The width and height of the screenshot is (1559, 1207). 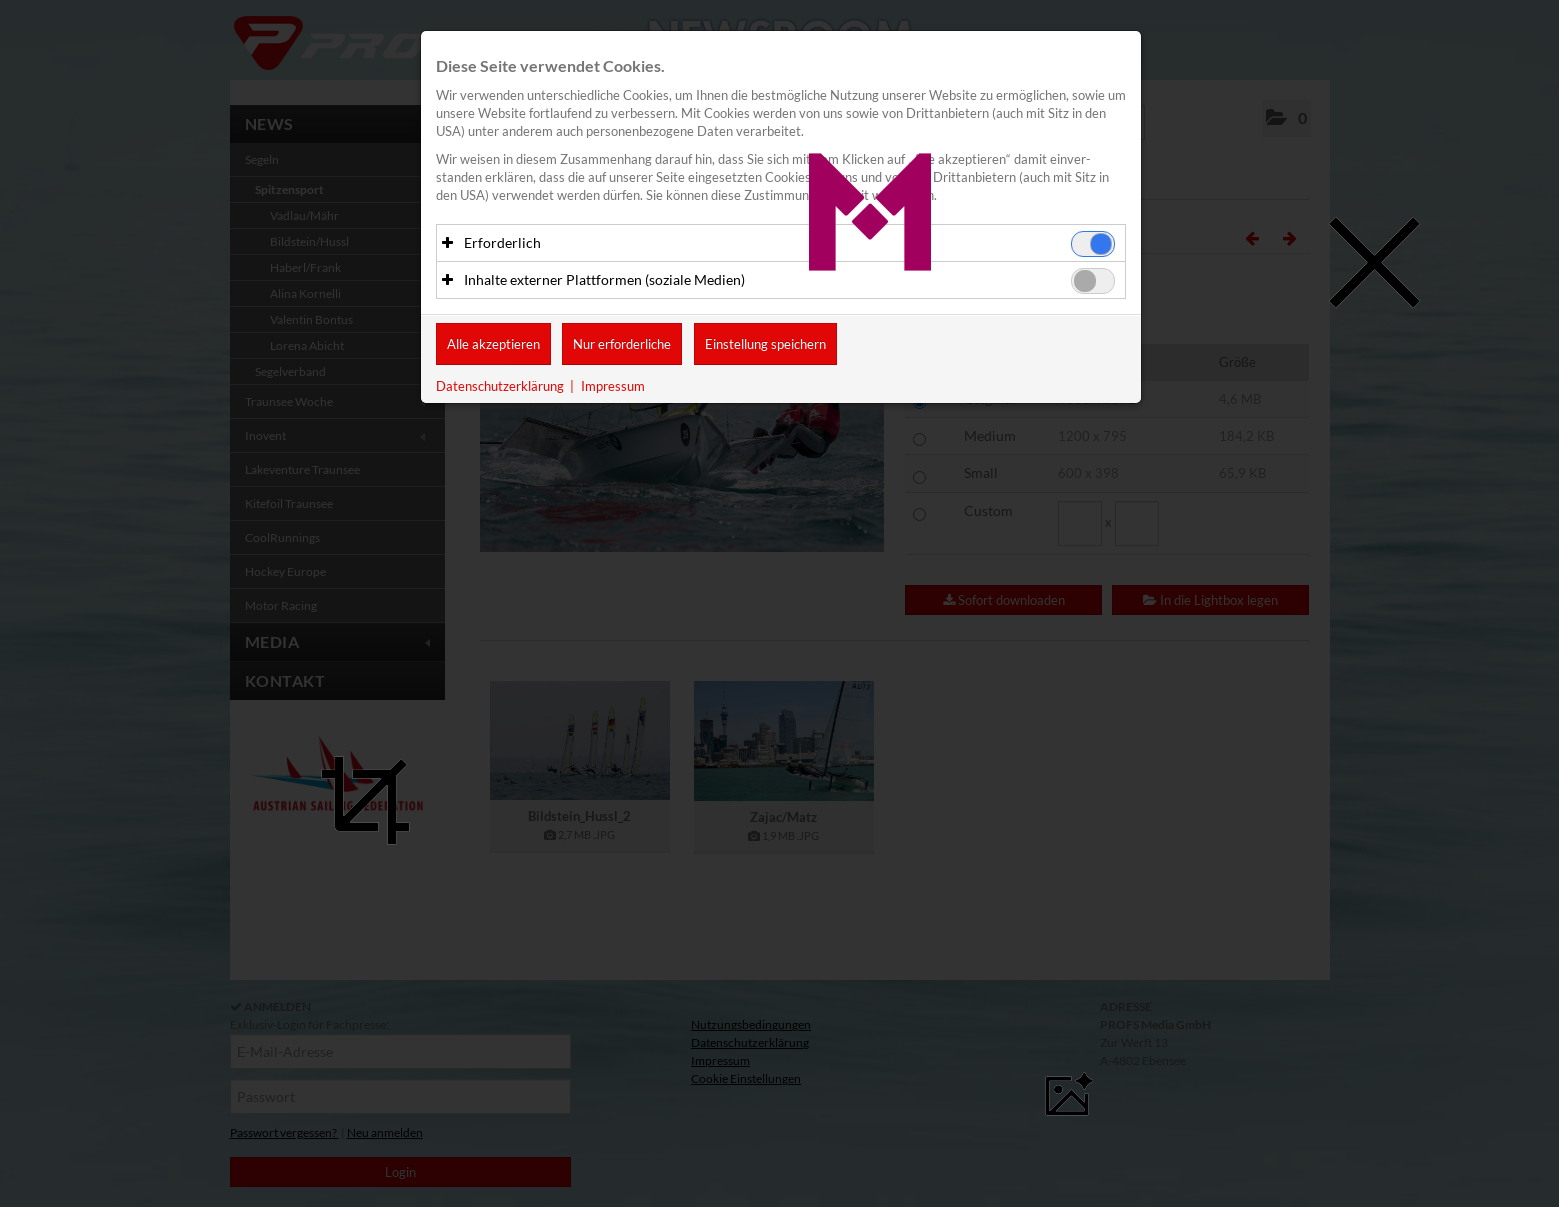 What do you see at coordinates (1374, 262) in the screenshot?
I see `close the current window or dialog` at bounding box center [1374, 262].